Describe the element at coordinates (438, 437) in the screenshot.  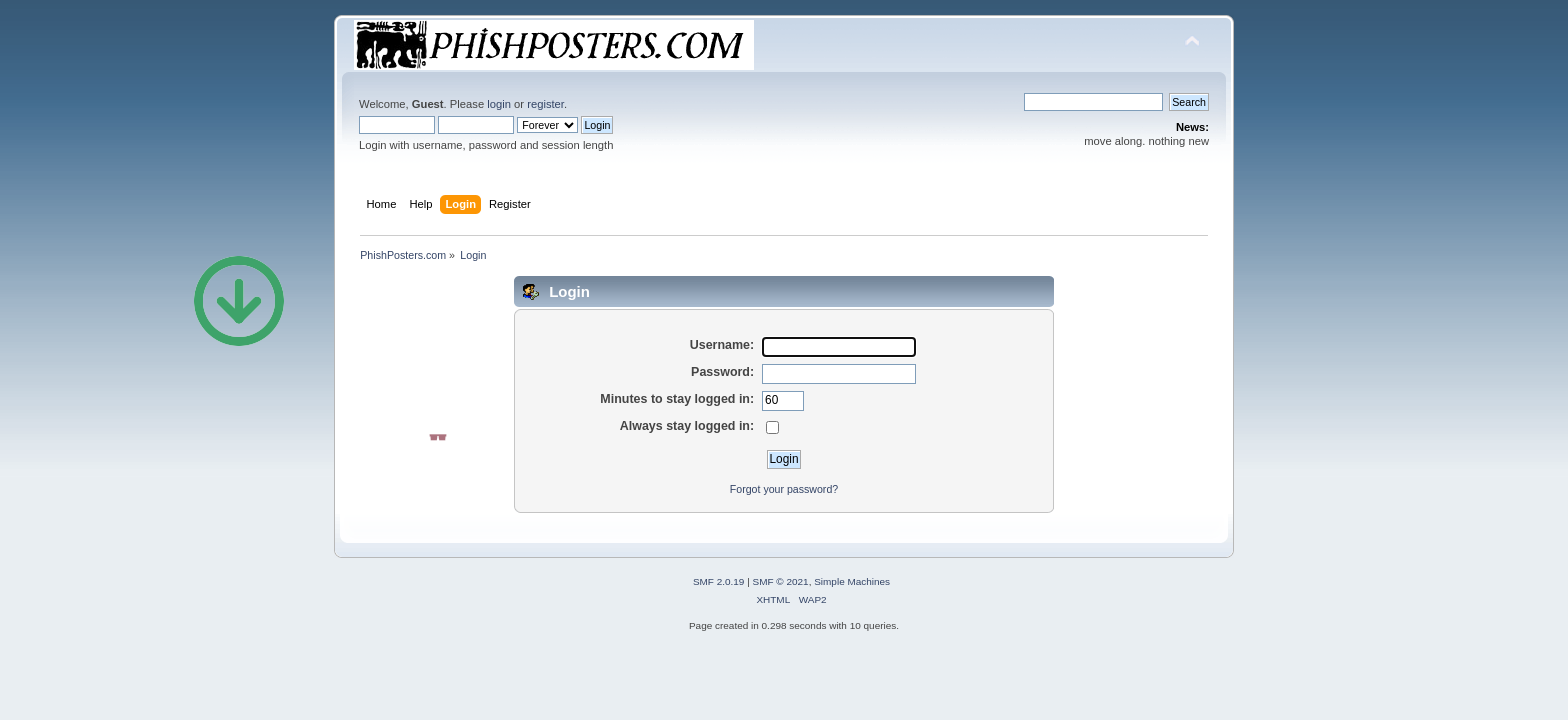
I see `enable reading or accessibility mode` at that location.